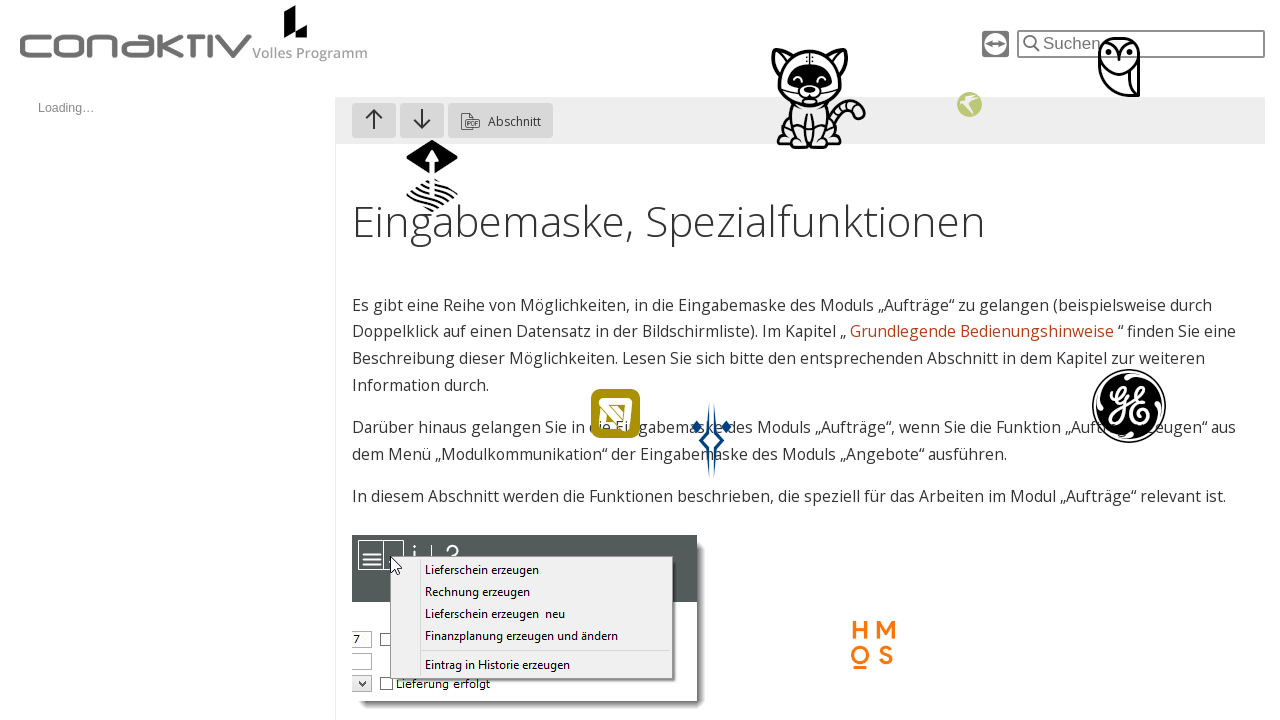 The width and height of the screenshot is (1280, 720). Describe the element at coordinates (615, 413) in the screenshot. I see `mock service worker (MSW) library logo` at that location.